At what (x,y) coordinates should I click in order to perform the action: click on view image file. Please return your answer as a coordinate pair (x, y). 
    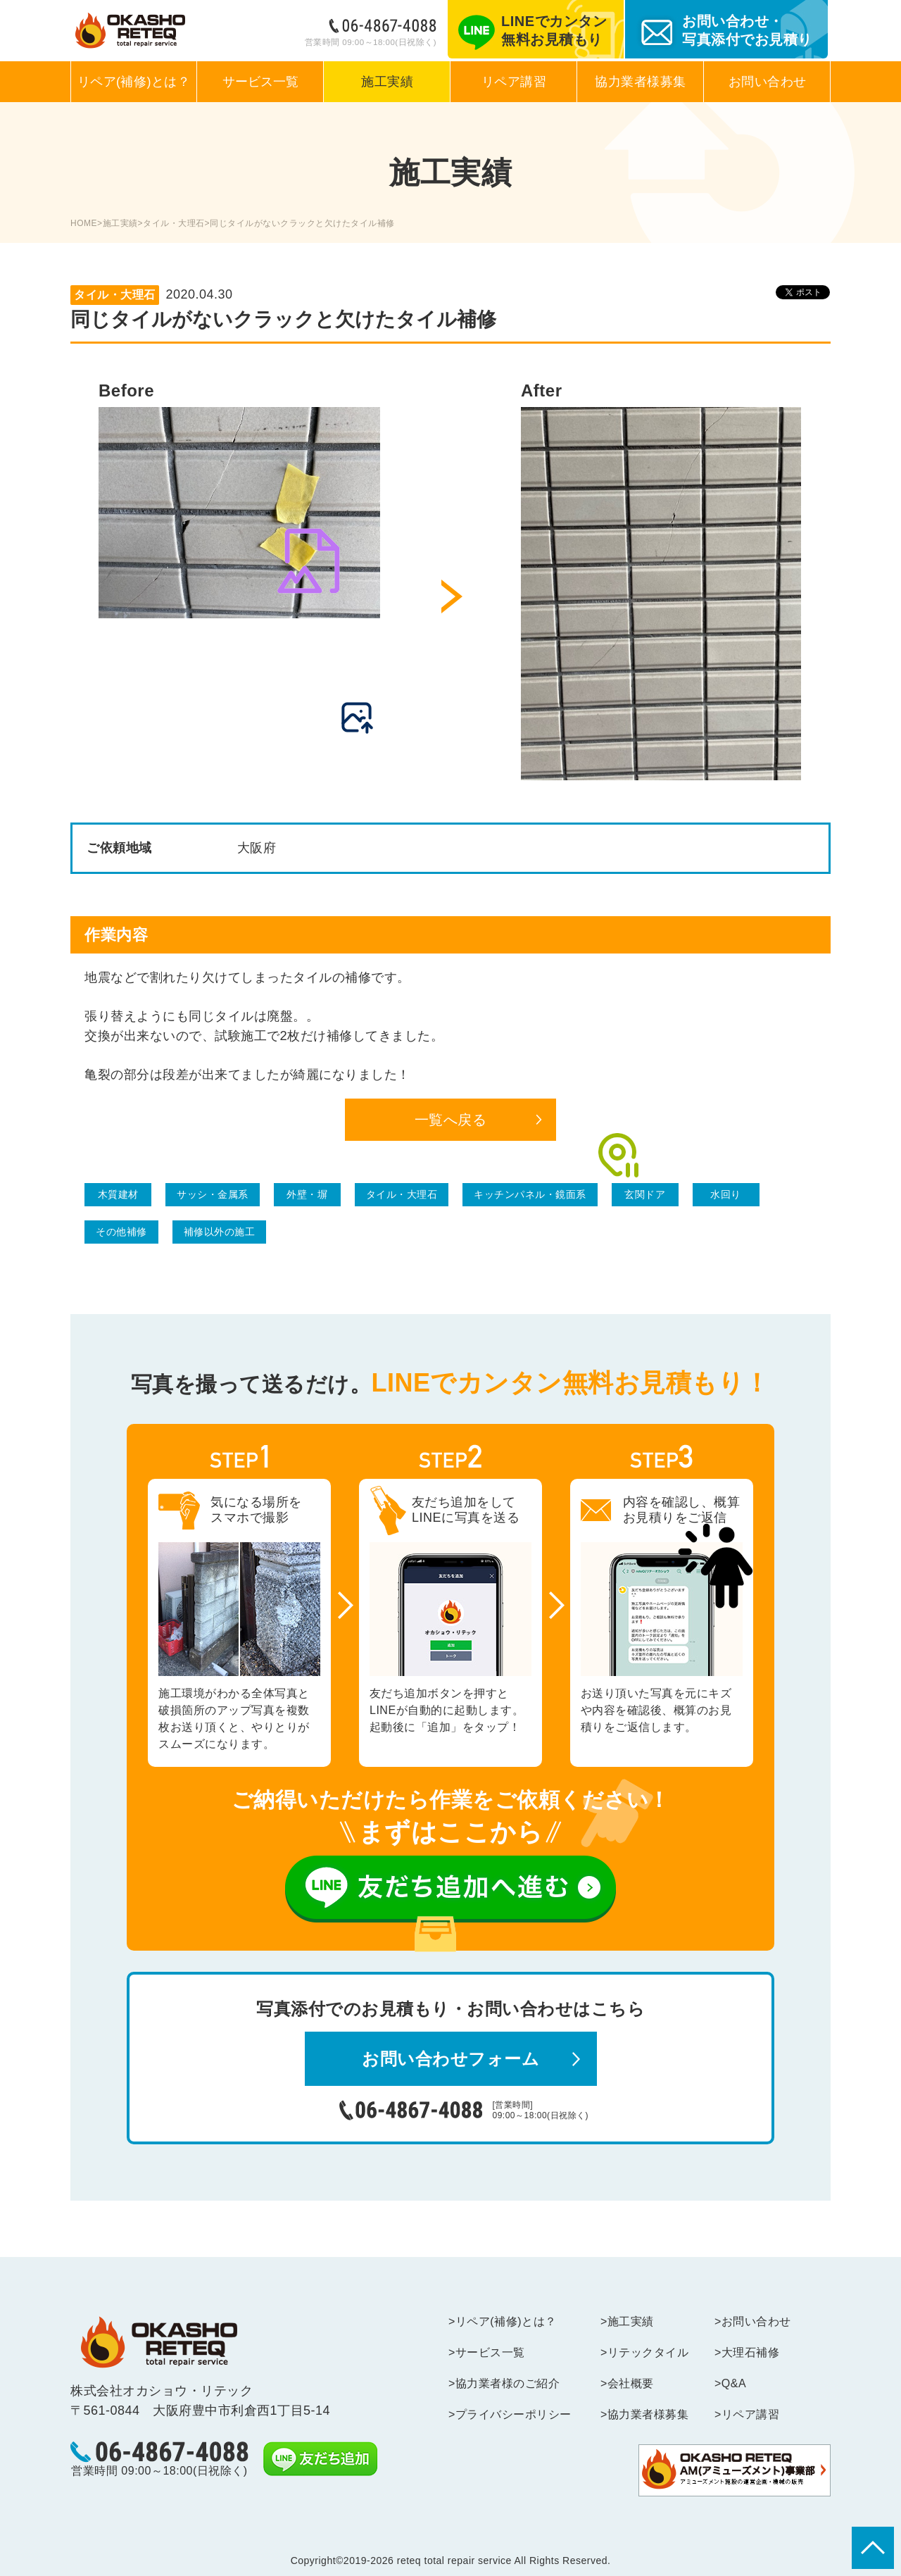
    Looking at the image, I should click on (312, 561).